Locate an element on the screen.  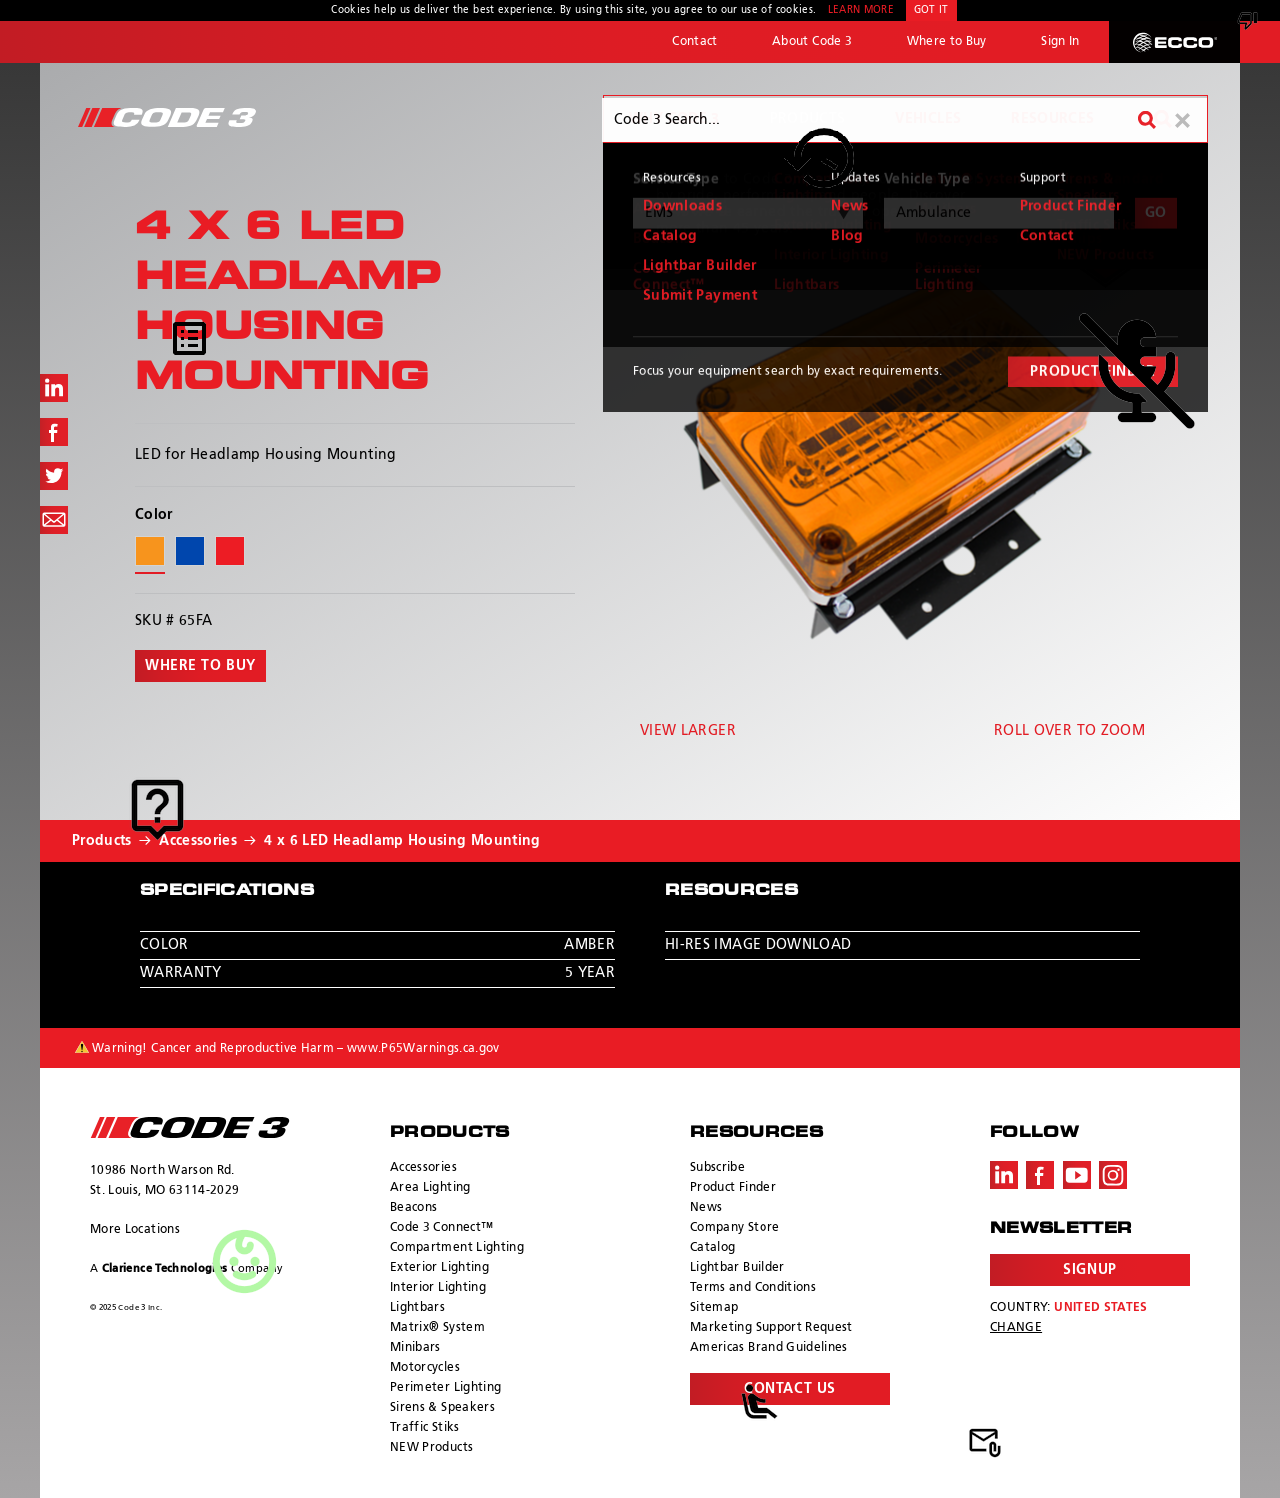
view list details or summary is located at coordinates (189, 338).